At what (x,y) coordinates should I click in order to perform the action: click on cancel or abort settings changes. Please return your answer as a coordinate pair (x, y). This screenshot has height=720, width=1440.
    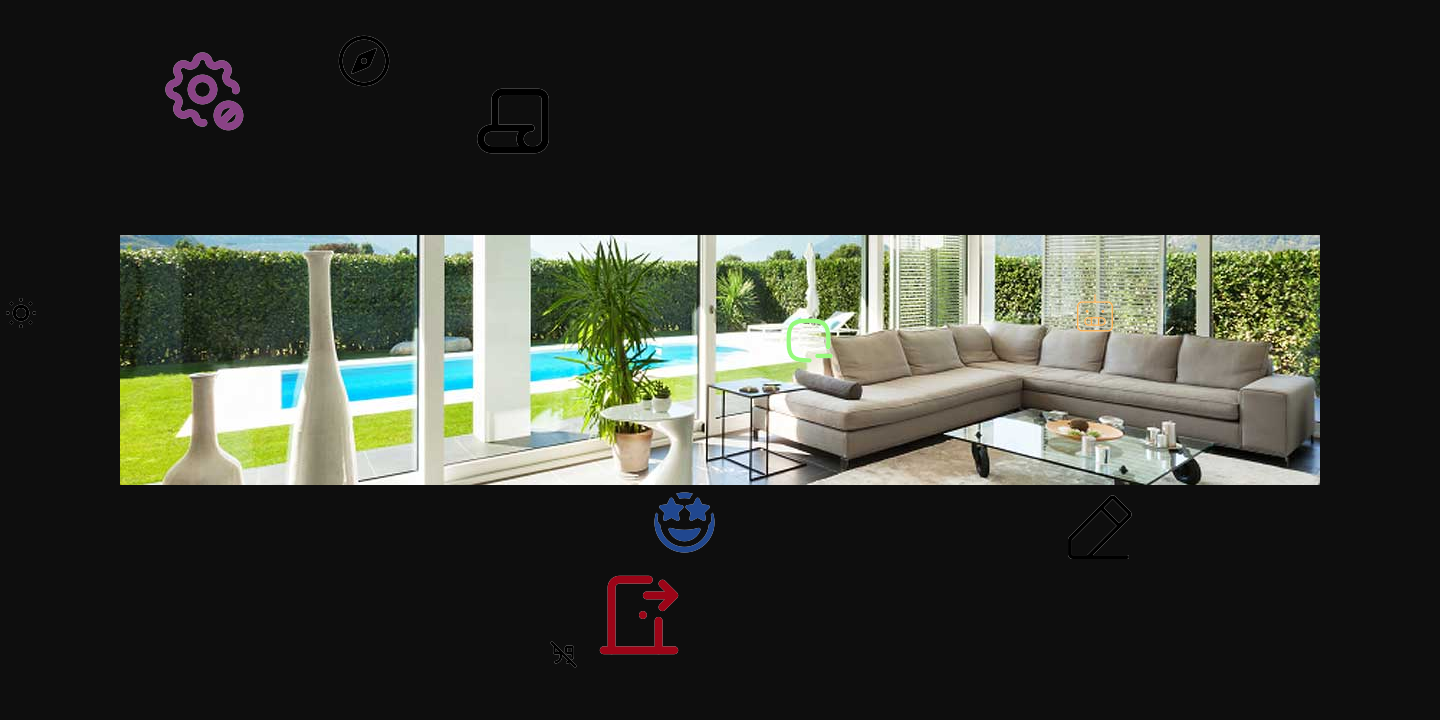
    Looking at the image, I should click on (202, 89).